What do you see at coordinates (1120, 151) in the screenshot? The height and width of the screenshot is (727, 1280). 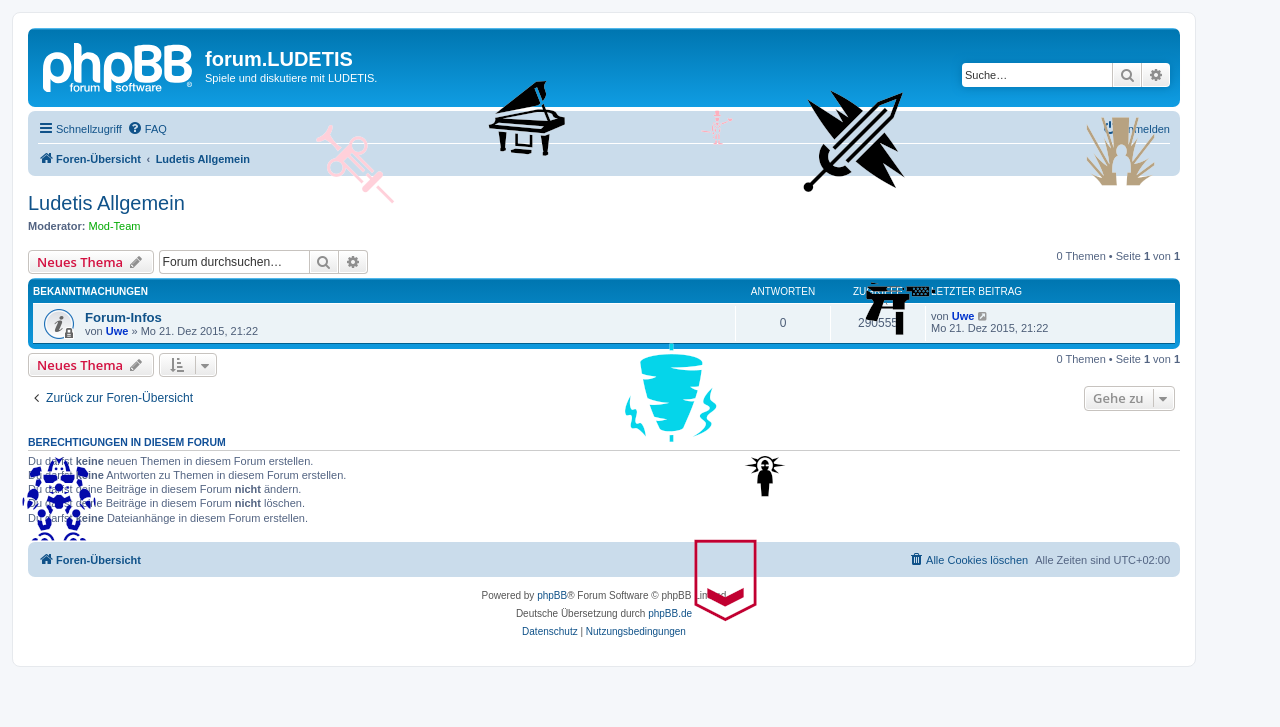 I see `activate critical hit or deadly strike ability` at bounding box center [1120, 151].